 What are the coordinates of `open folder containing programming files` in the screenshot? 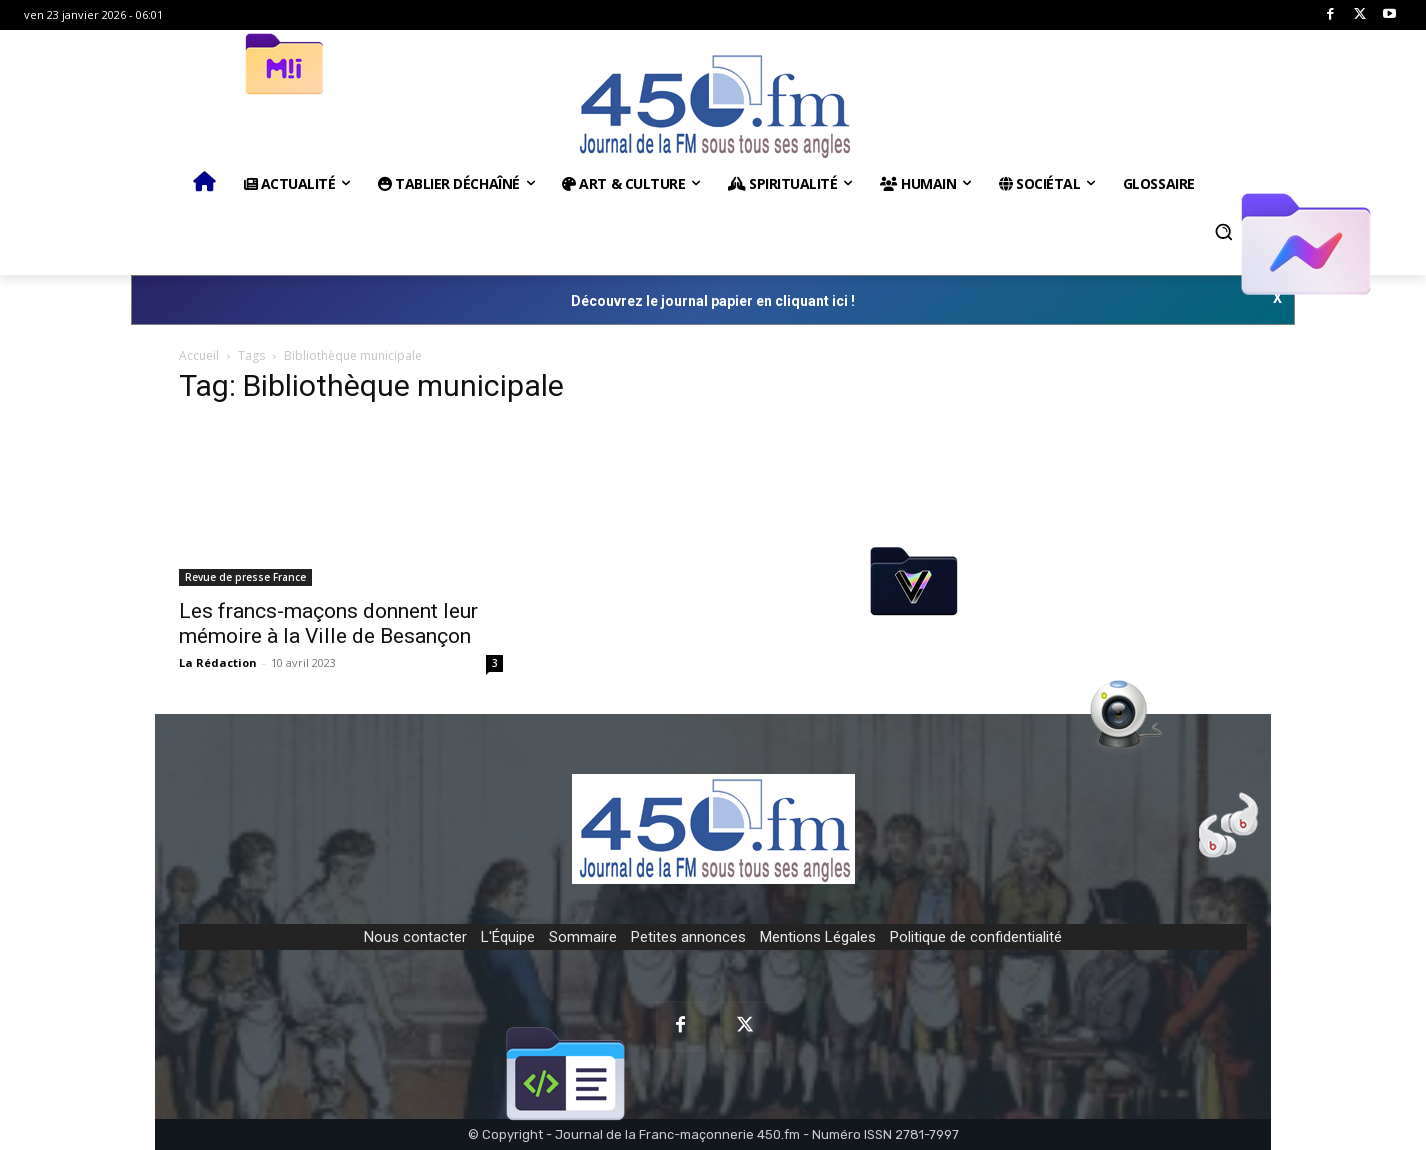 It's located at (565, 1077).